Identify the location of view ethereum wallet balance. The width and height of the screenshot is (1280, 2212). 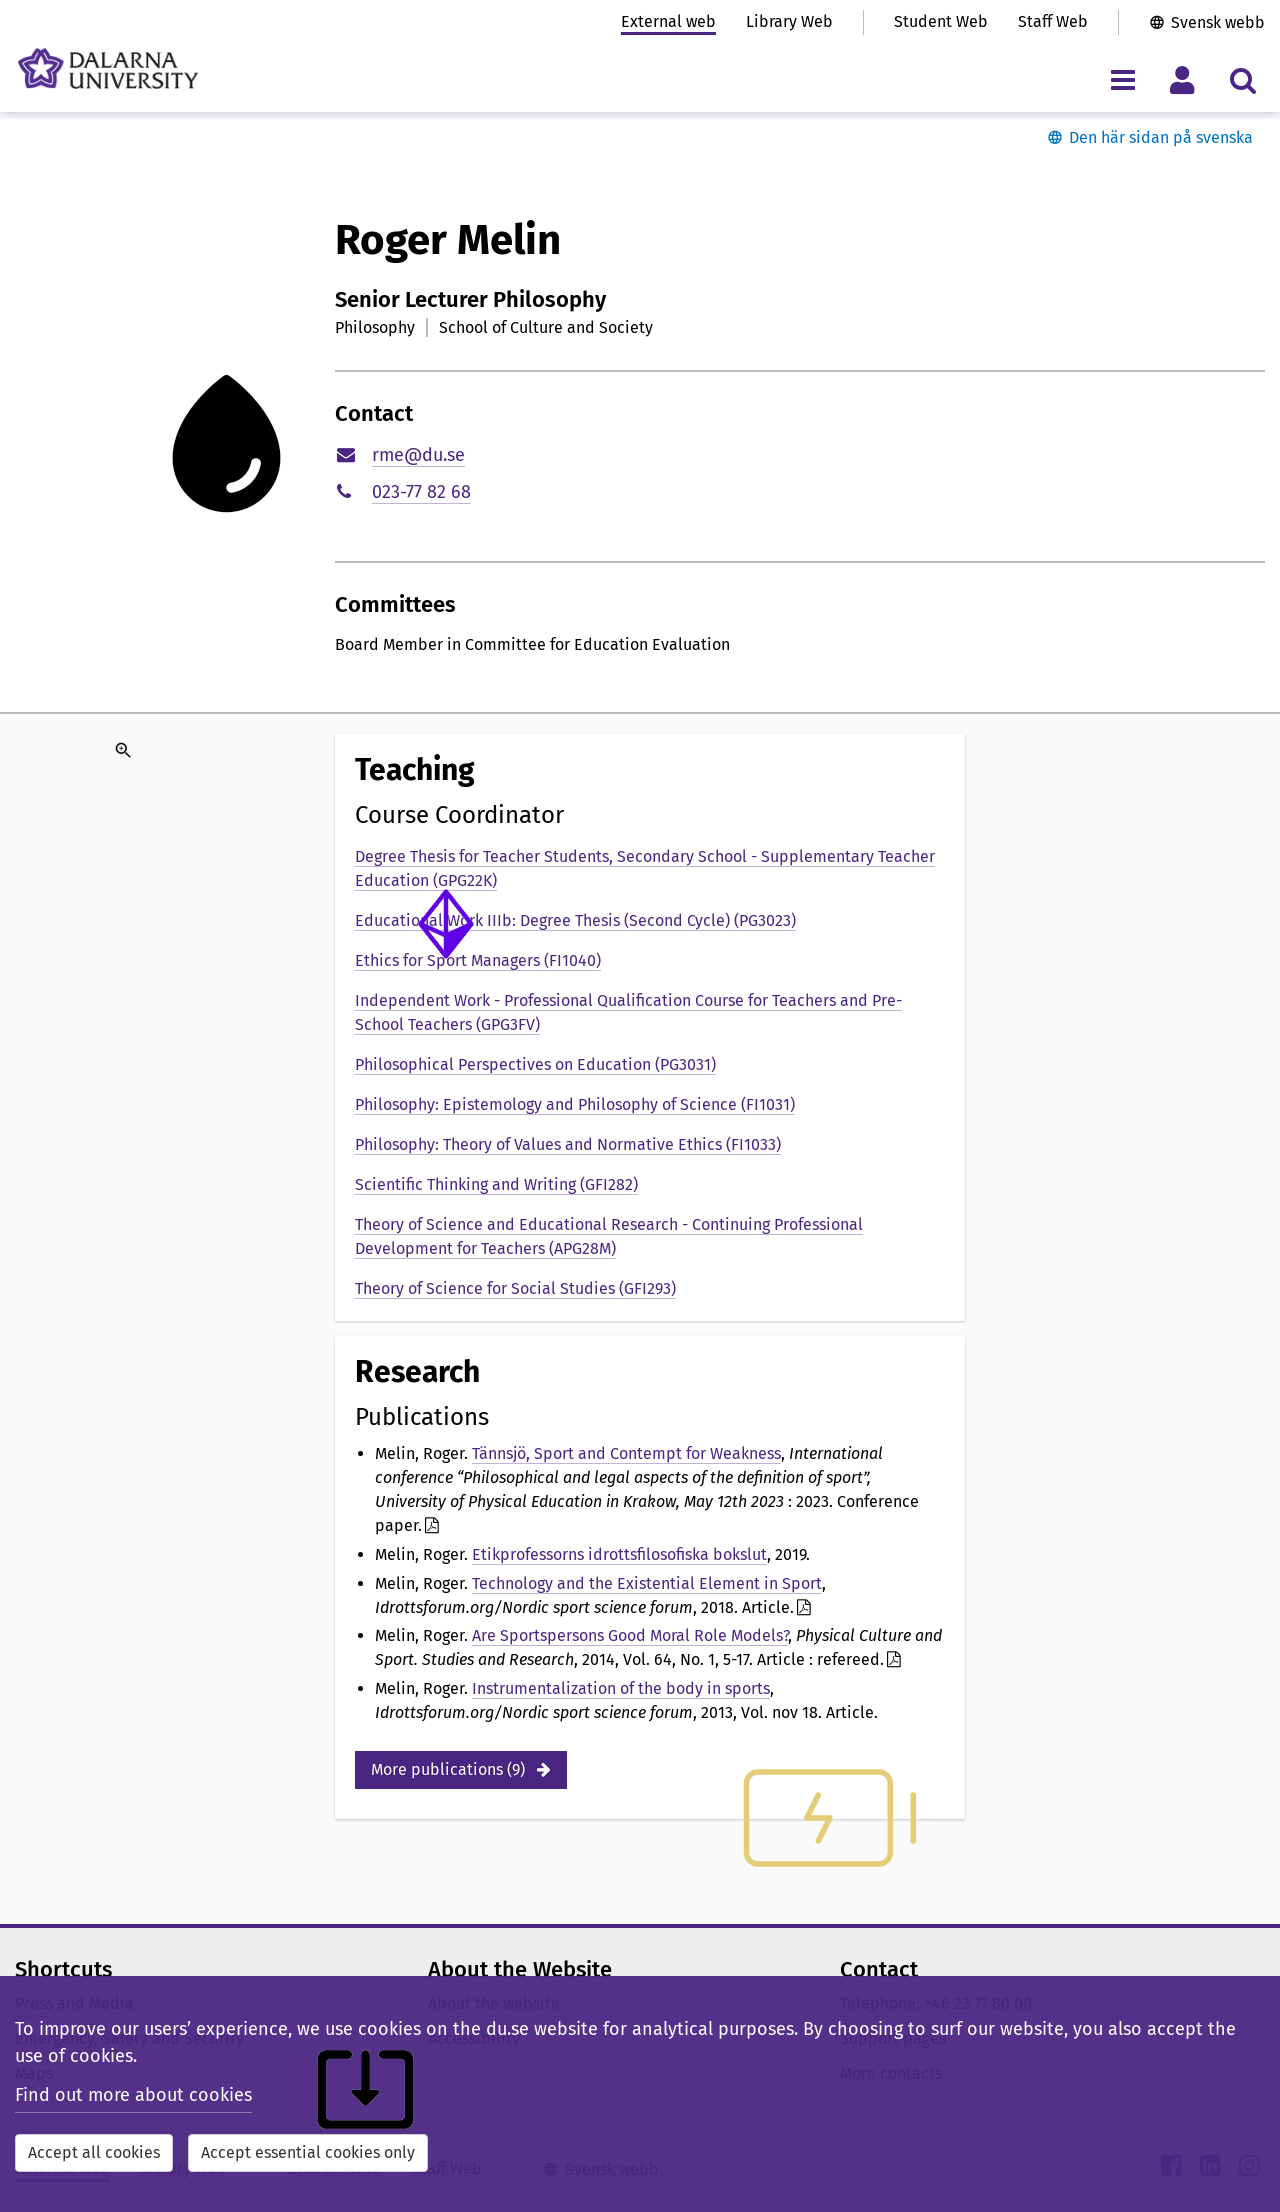
(446, 924).